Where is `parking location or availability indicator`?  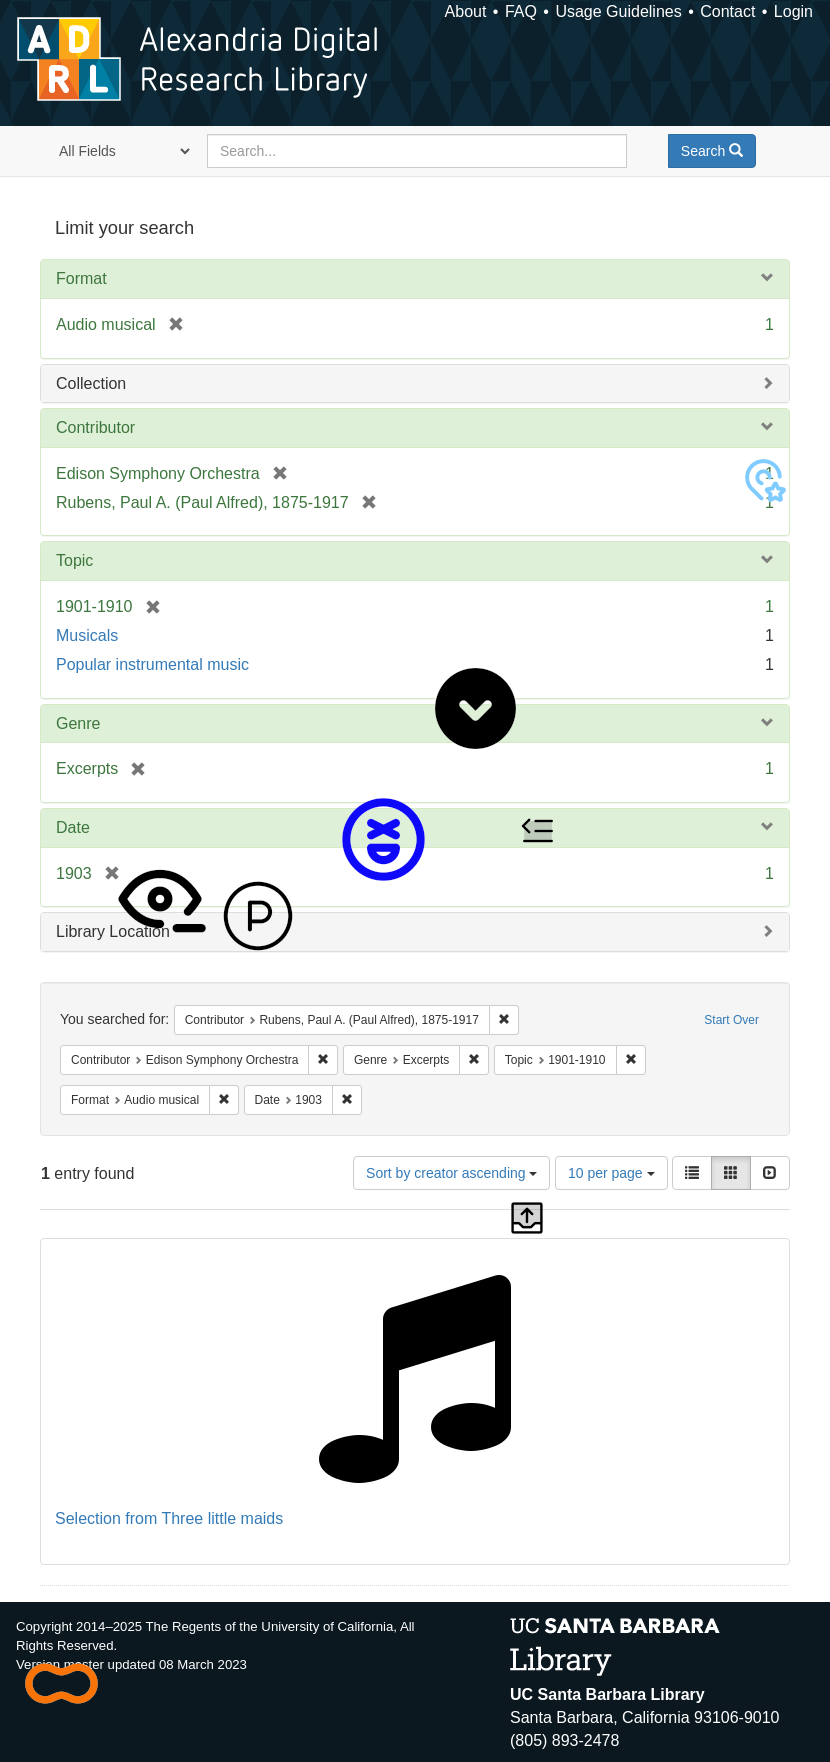
parking location or availability indicator is located at coordinates (258, 916).